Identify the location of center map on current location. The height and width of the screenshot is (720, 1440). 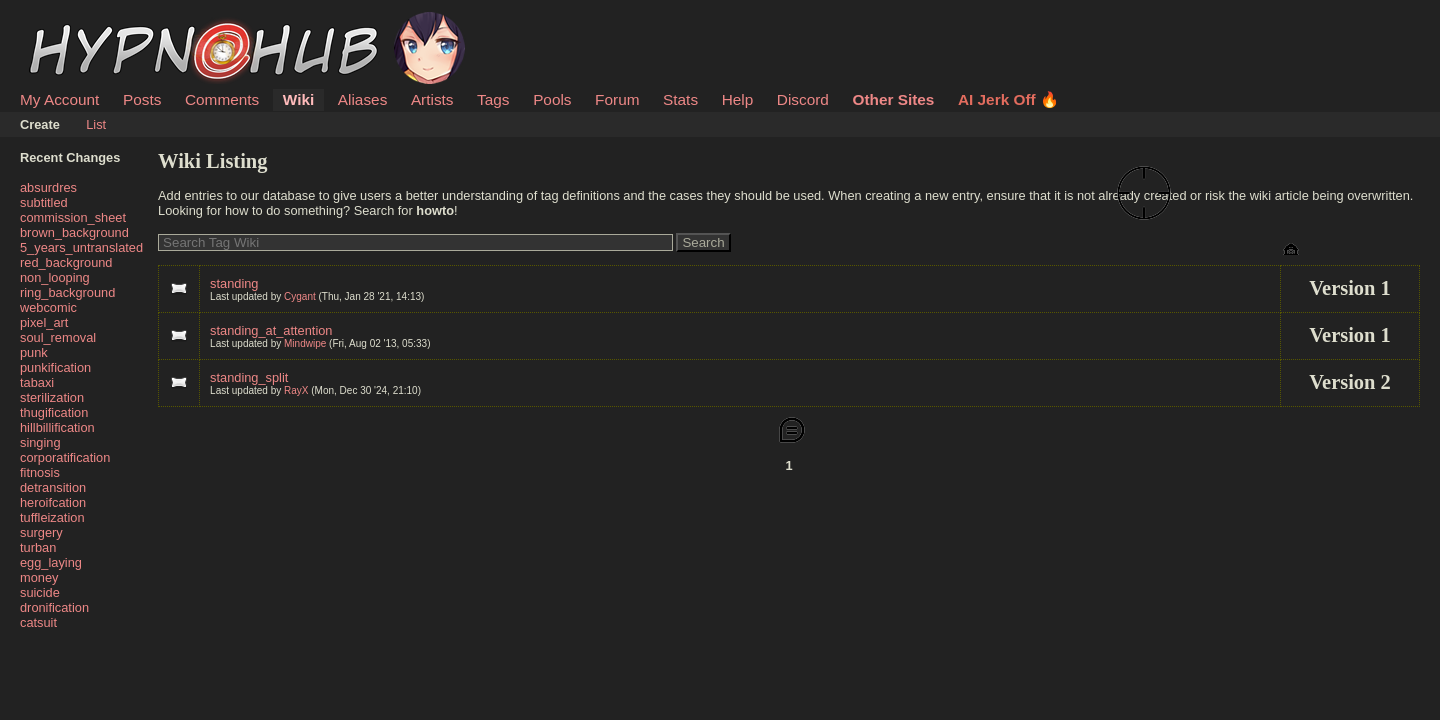
(1144, 193).